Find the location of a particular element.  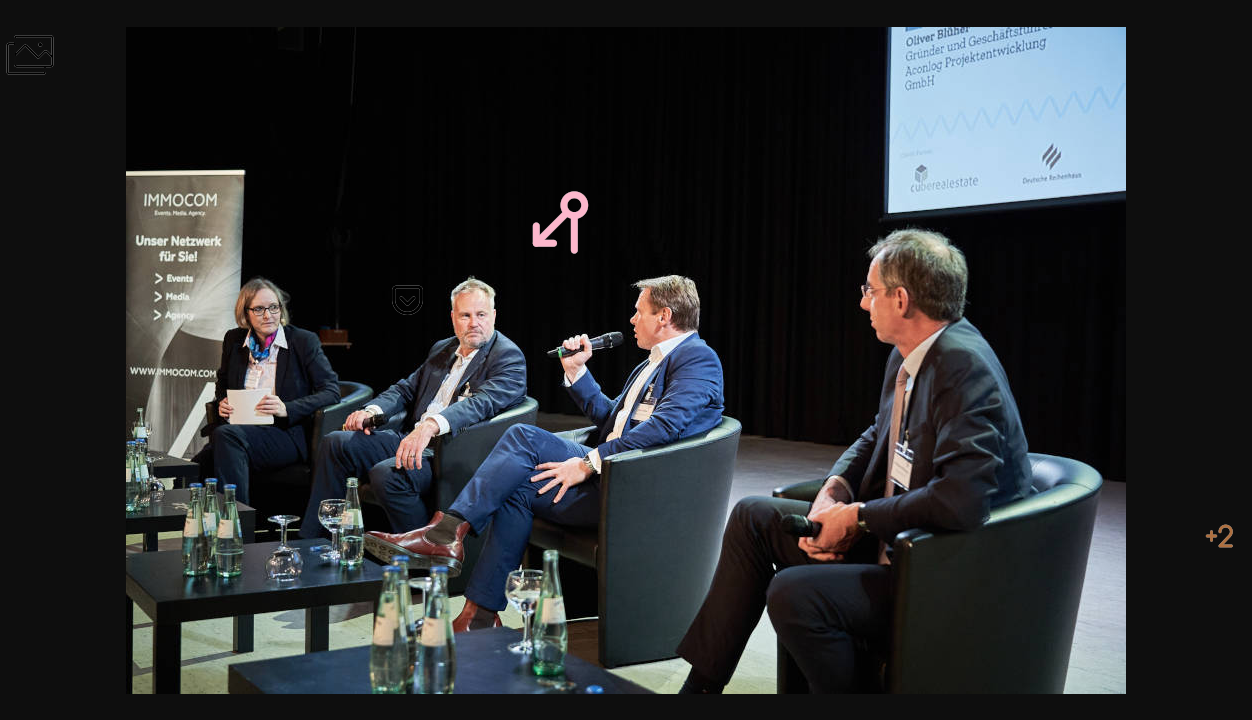

view photo gallery is located at coordinates (30, 55).